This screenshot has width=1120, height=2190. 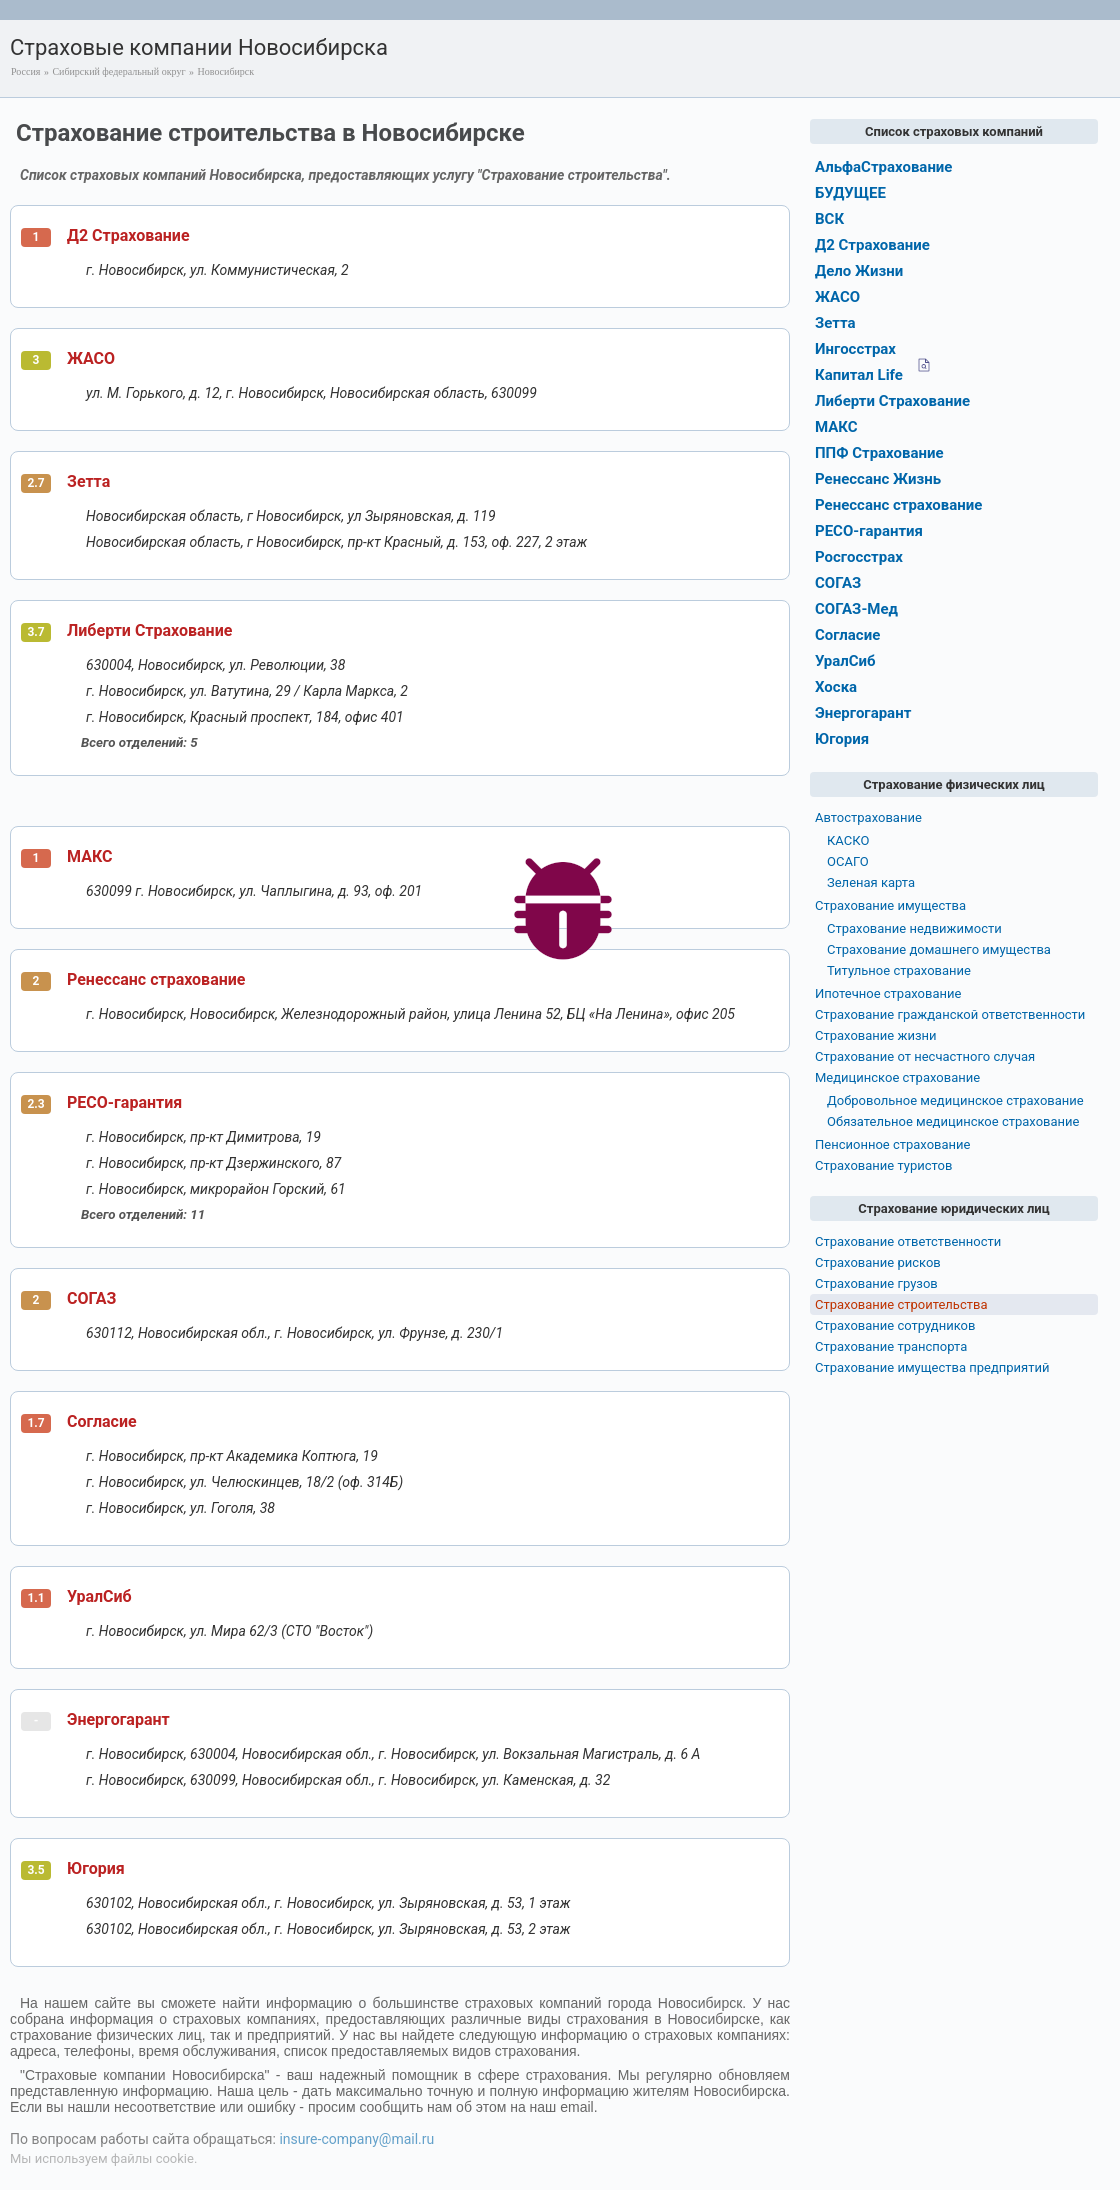 What do you see at coordinates (924, 365) in the screenshot?
I see `search within a document` at bounding box center [924, 365].